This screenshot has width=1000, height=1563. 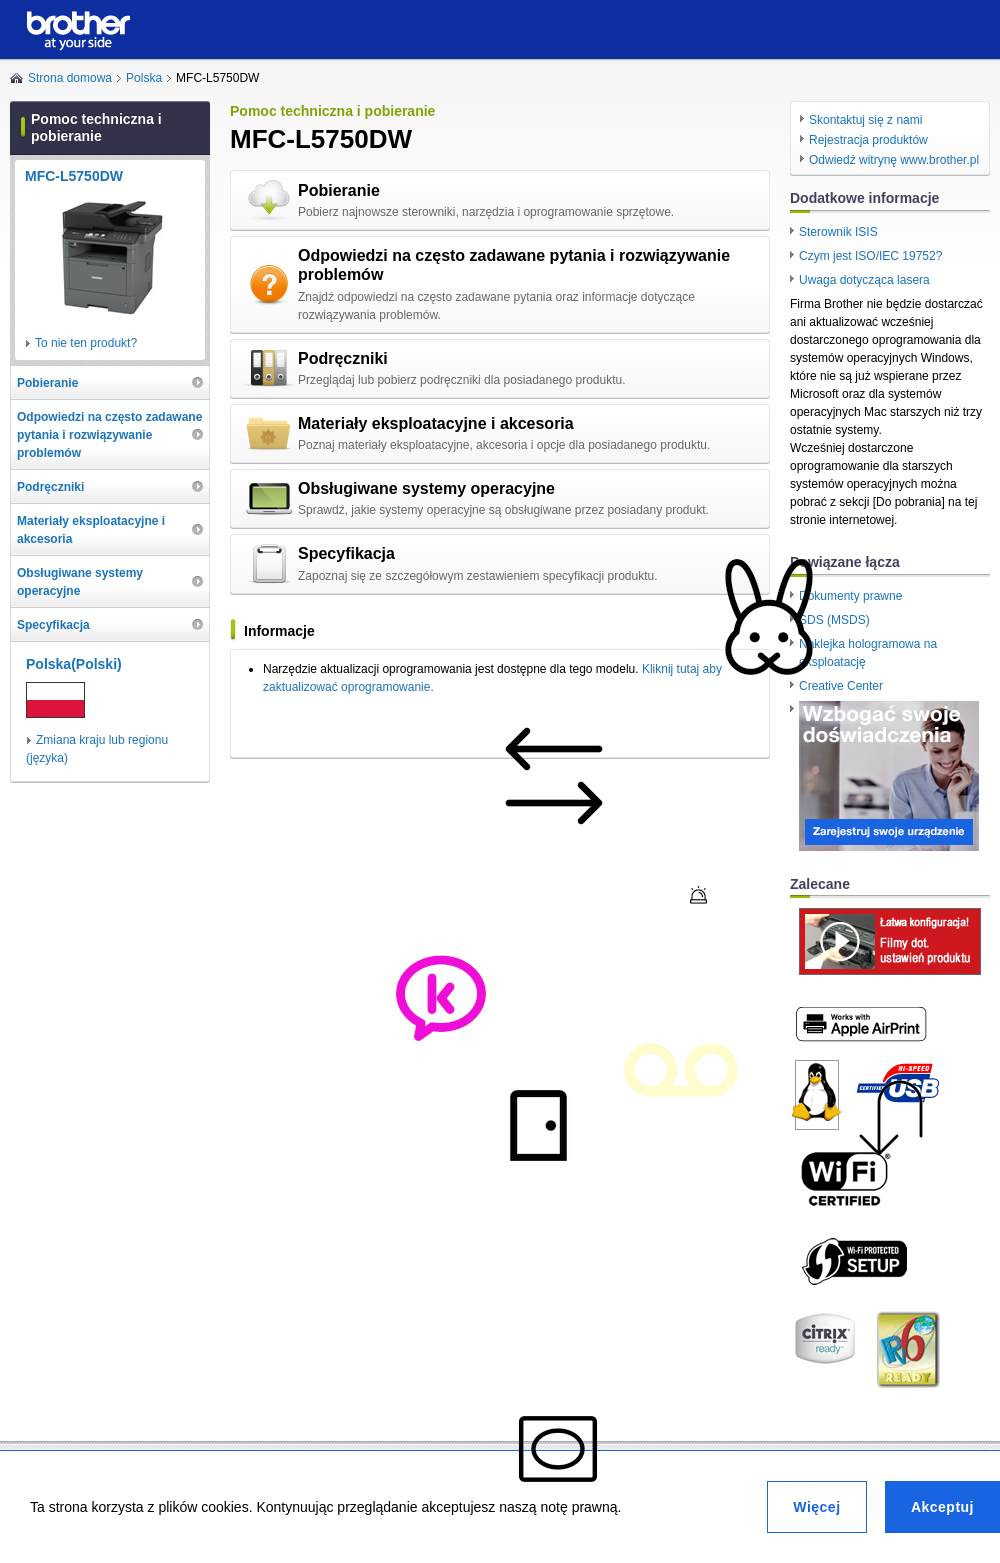 I want to click on indicates an active alert or warning, so click(x=698, y=896).